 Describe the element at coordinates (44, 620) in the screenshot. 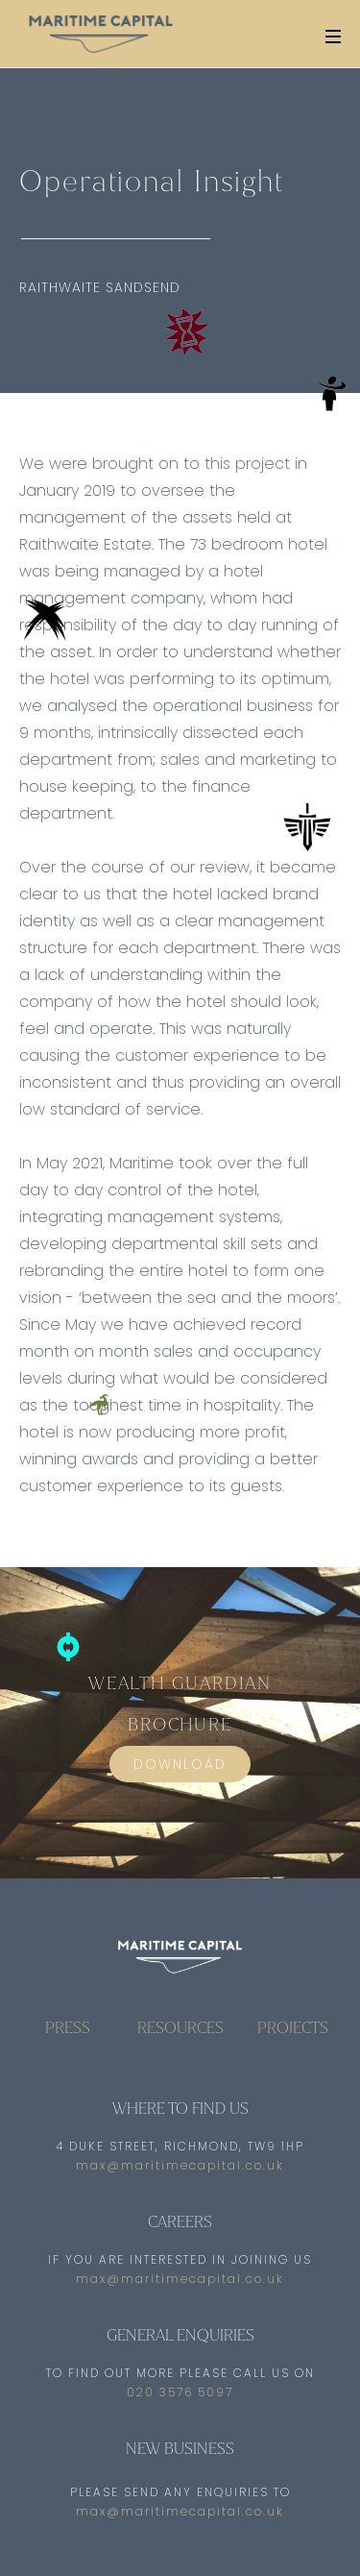

I see `dismiss or close a dialog` at that location.